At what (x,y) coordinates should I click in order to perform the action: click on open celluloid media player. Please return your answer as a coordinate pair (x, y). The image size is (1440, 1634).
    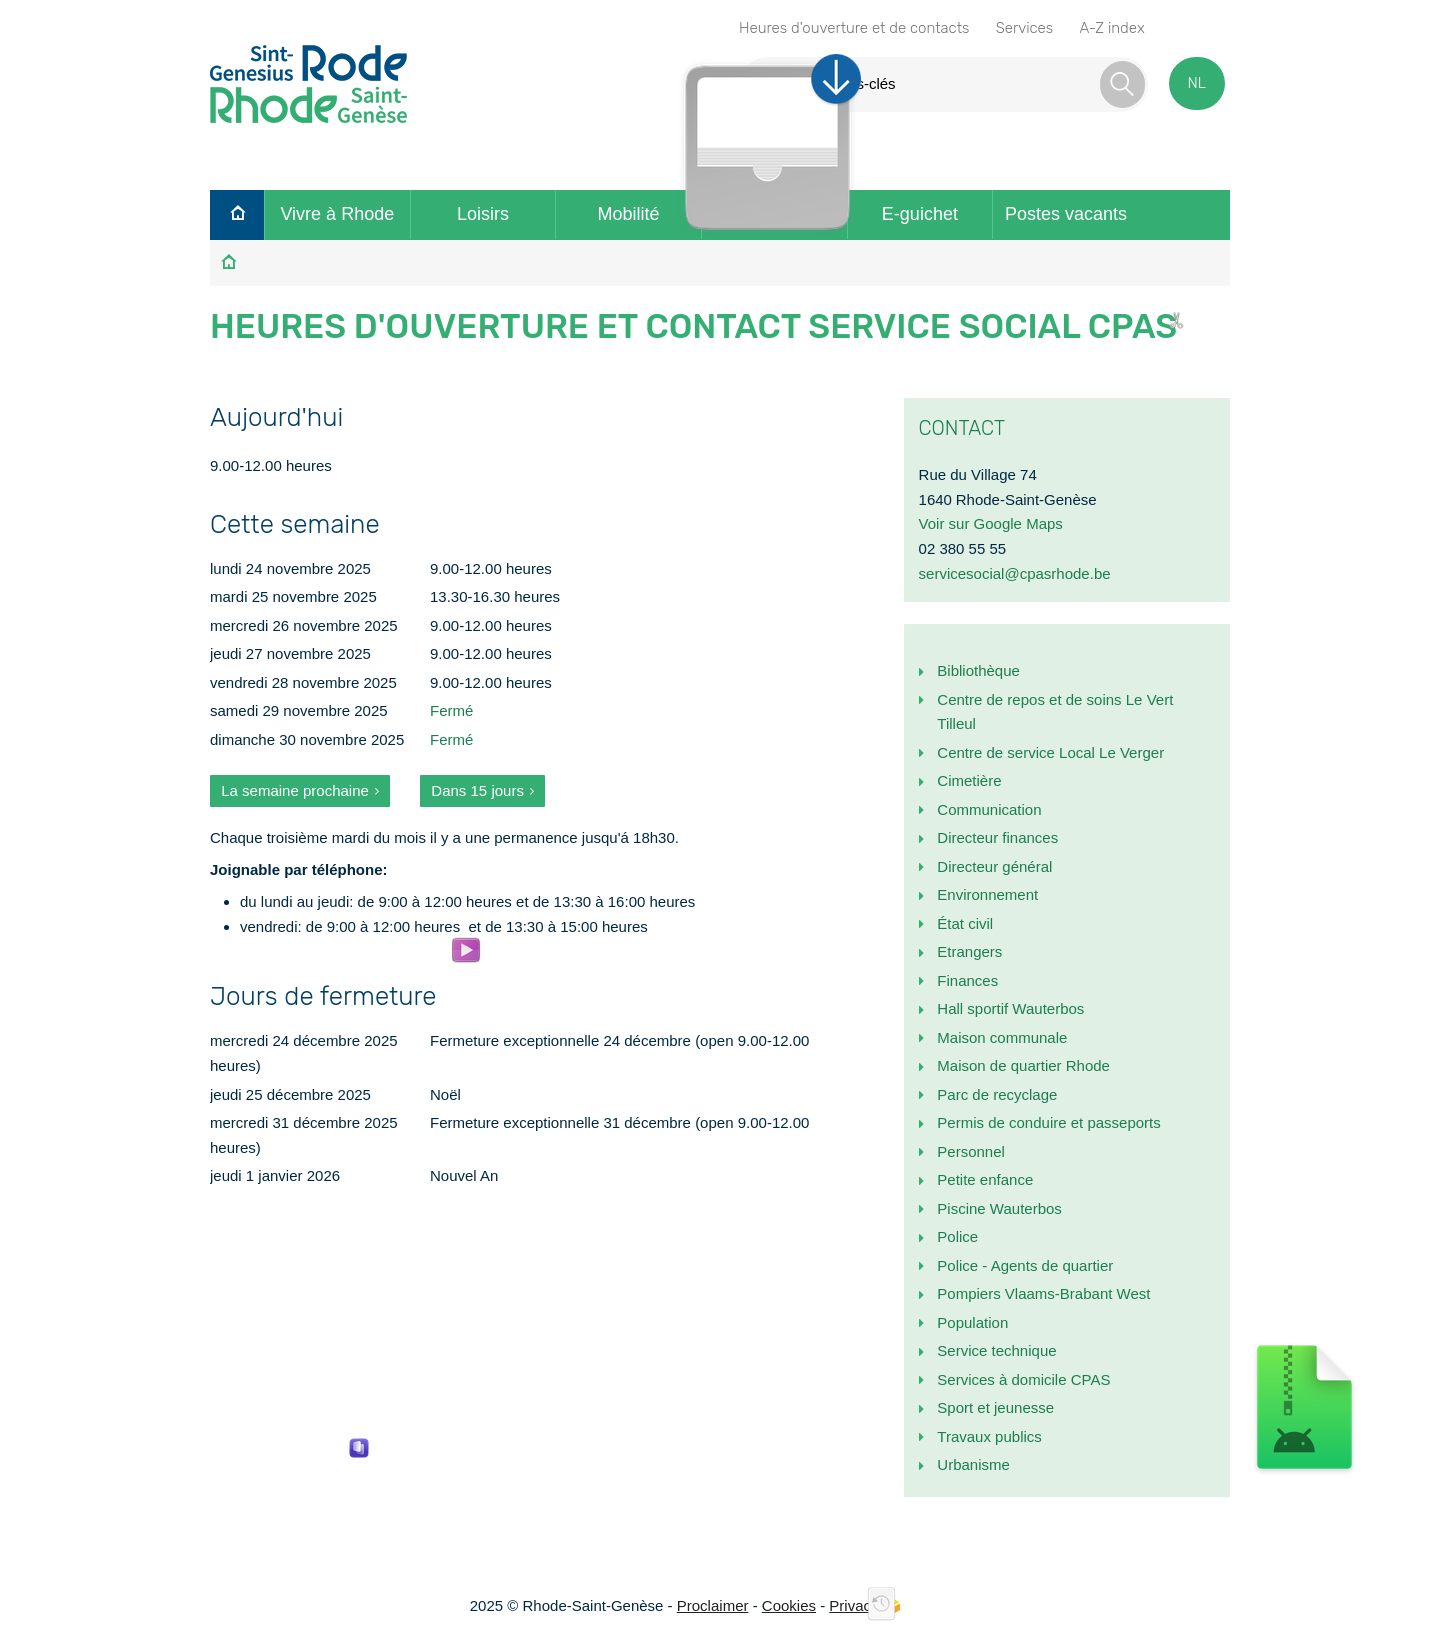
    Looking at the image, I should click on (466, 950).